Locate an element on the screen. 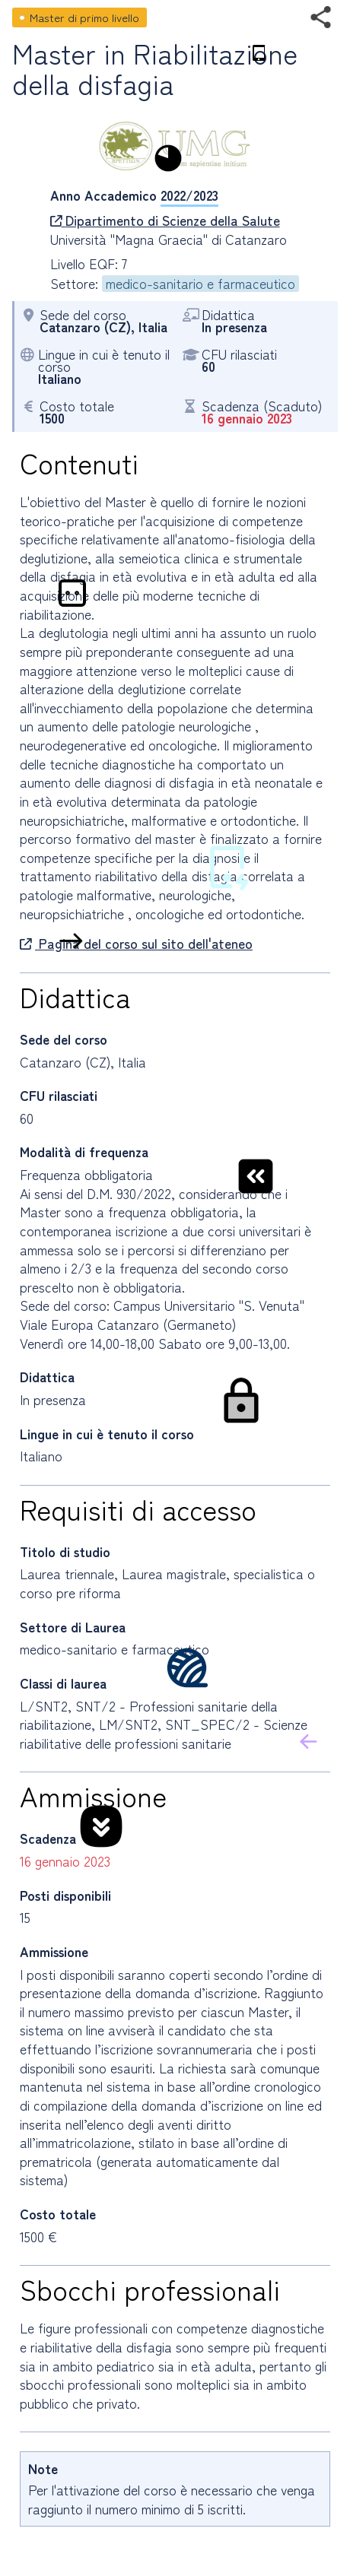 This screenshot has width=350, height=2576. expand content or show more options is located at coordinates (101, 1826).